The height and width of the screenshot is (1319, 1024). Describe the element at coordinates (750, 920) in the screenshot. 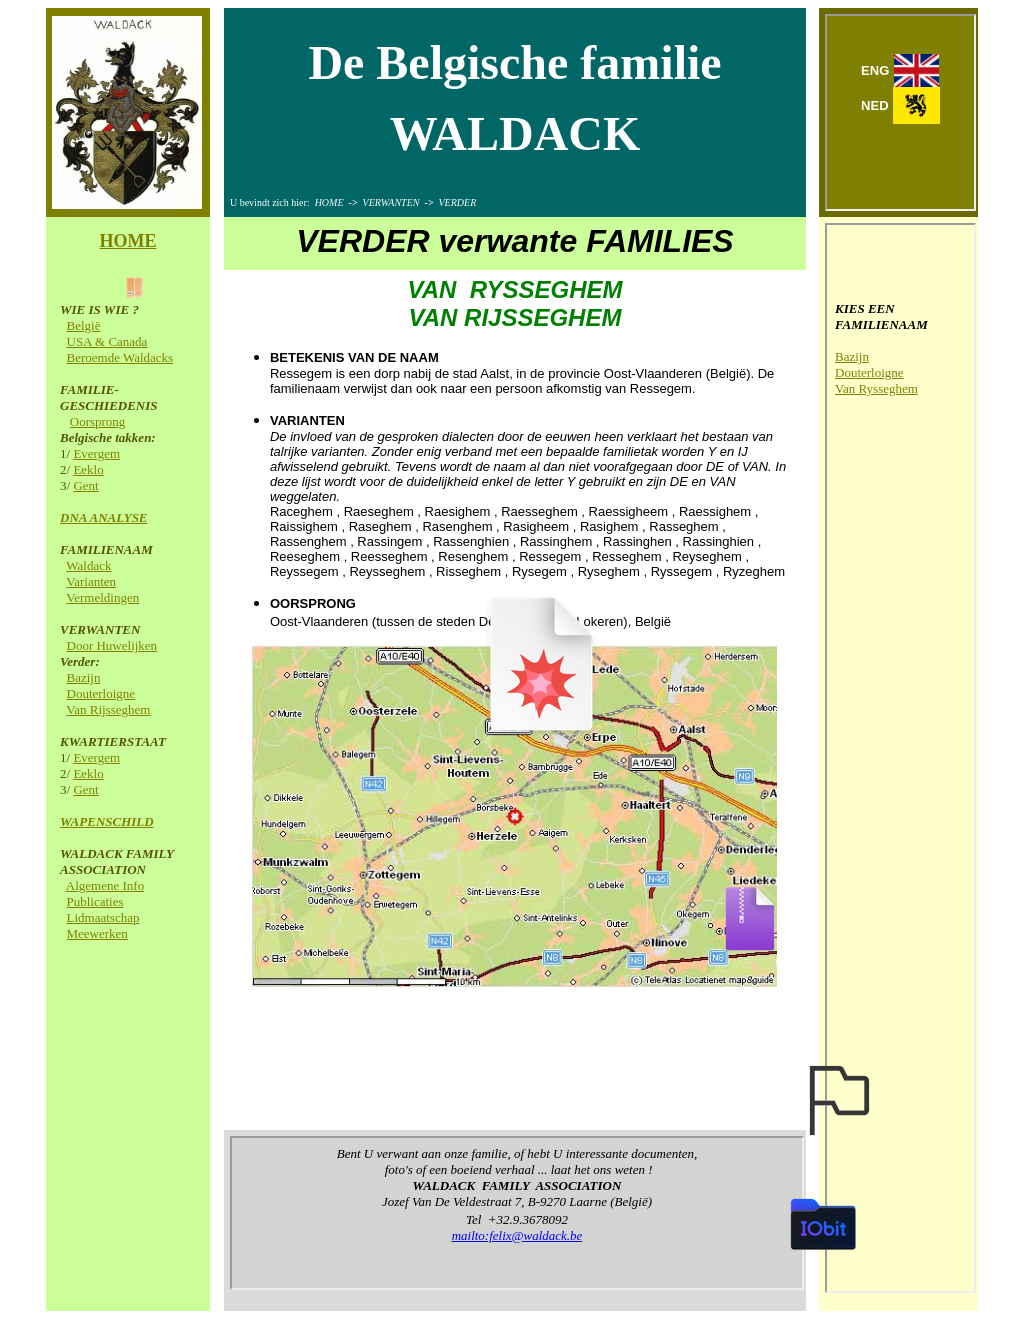

I see `a bzip-compressed tar archive file` at that location.